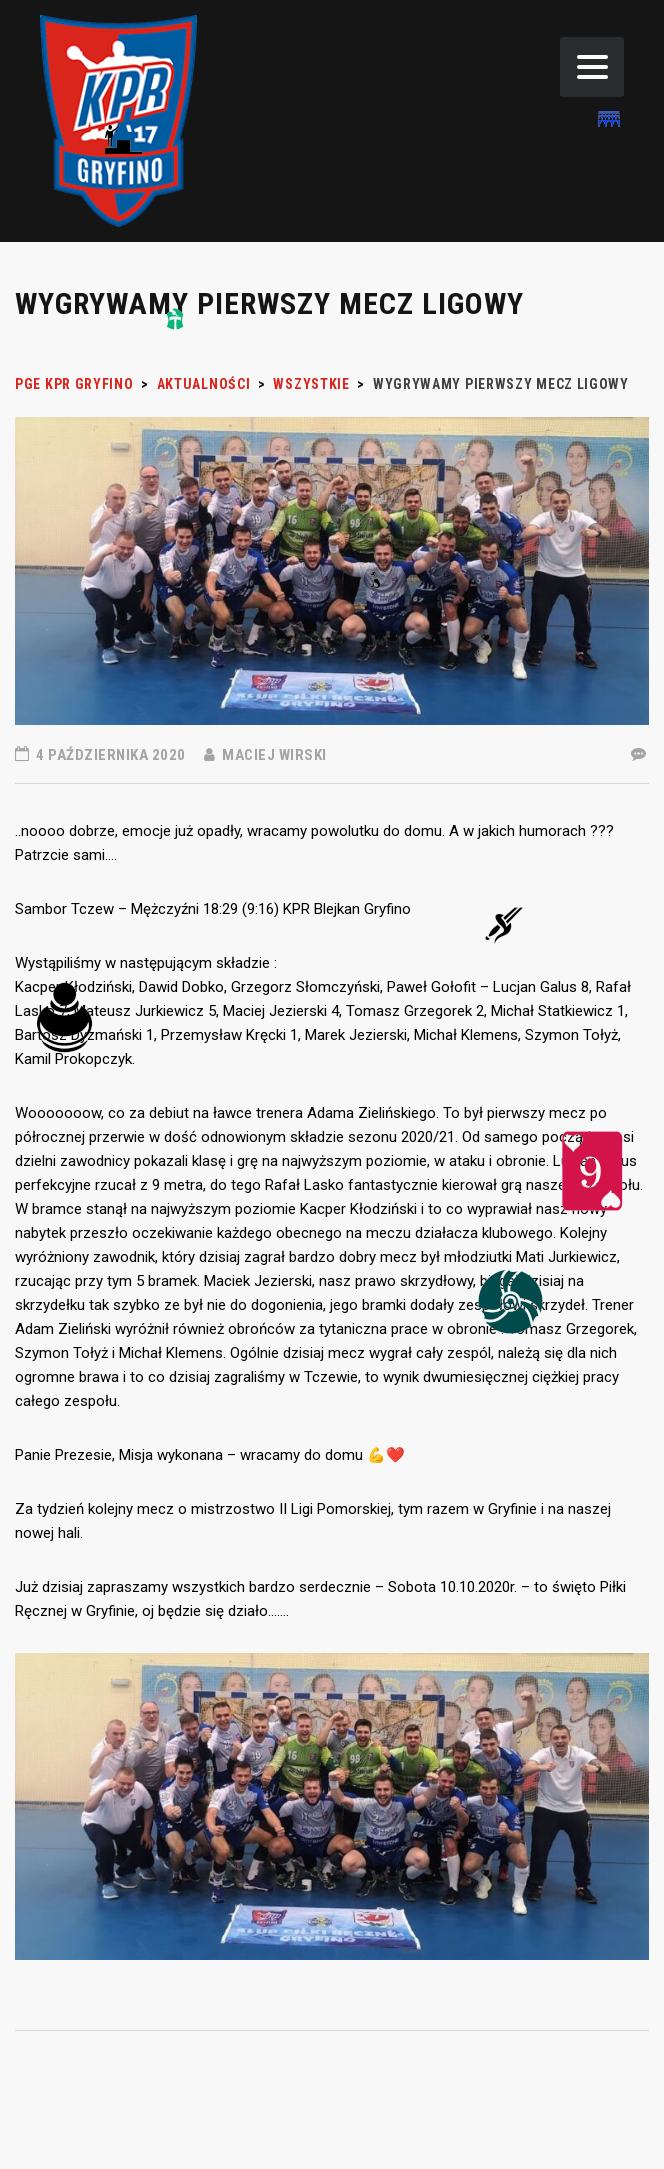 This screenshot has width=664, height=2169. I want to click on select mermaid character or avatar, so click(375, 580).